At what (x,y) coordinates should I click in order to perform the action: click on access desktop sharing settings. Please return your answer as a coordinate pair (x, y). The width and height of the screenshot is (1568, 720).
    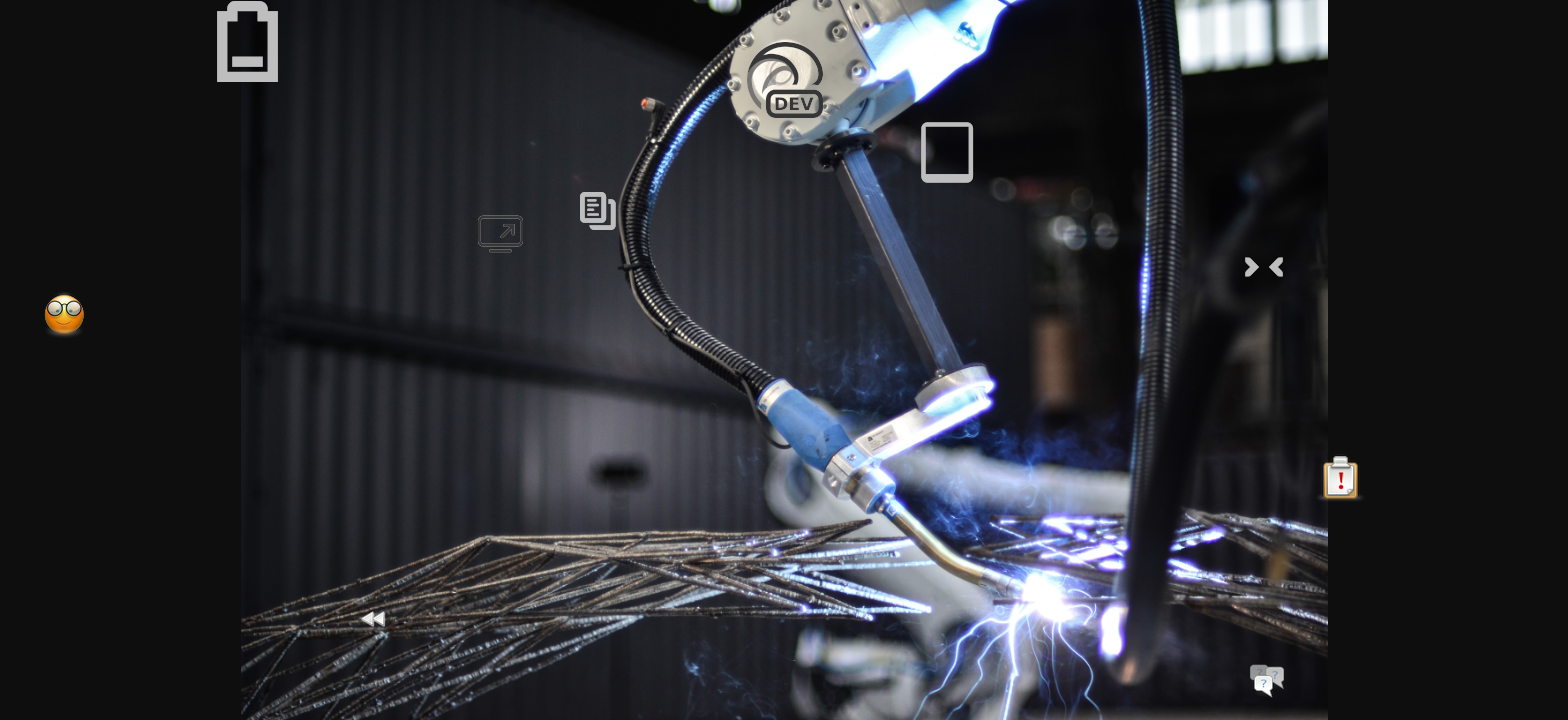
    Looking at the image, I should click on (500, 232).